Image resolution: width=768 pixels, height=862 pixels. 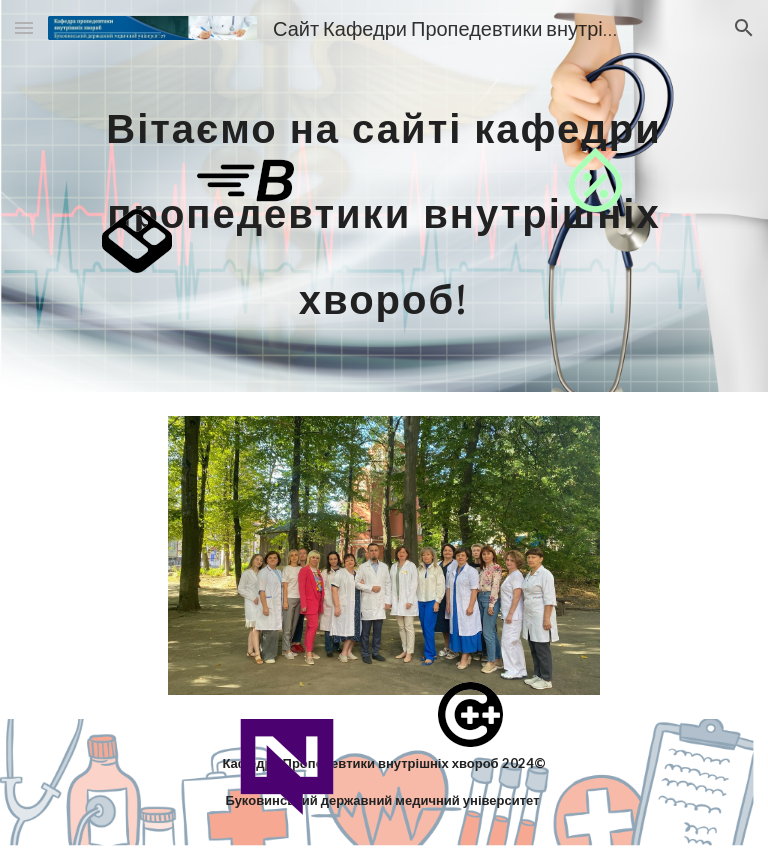 I want to click on BlazeMeter logo - performance testing platform, so click(x=245, y=180).